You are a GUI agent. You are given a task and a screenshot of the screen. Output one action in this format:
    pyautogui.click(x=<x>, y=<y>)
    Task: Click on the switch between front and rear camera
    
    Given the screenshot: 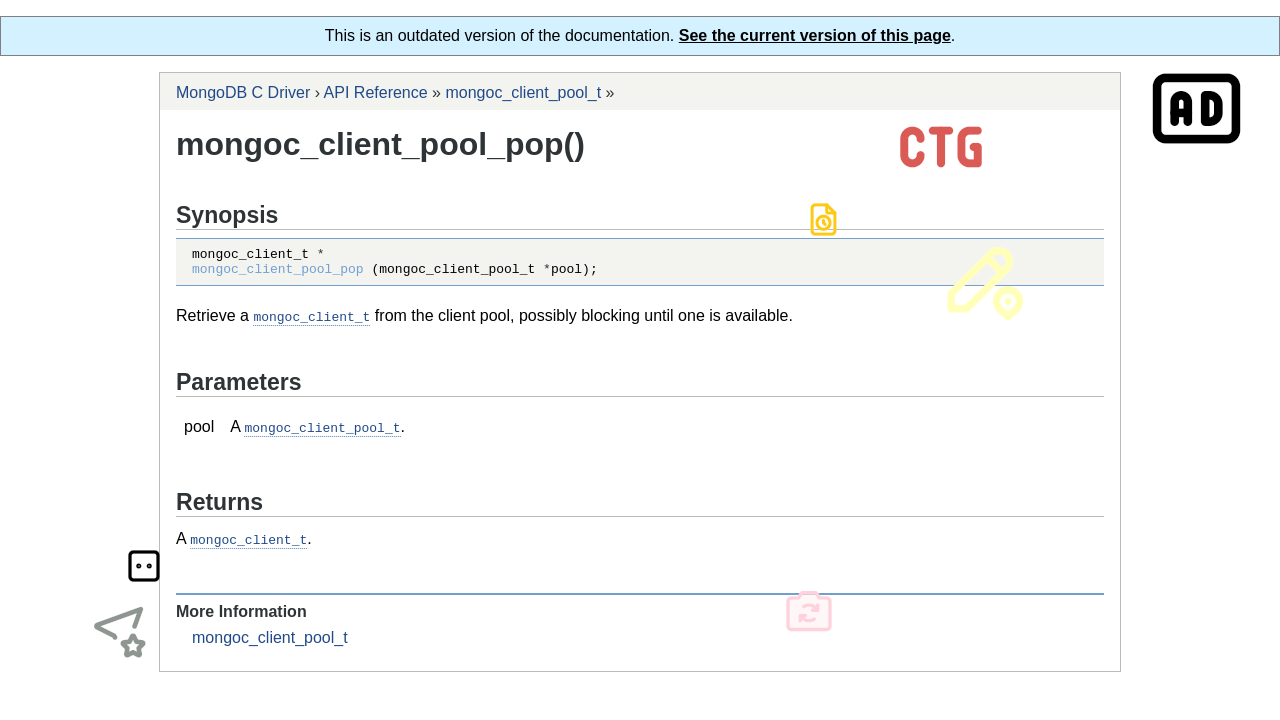 What is the action you would take?
    pyautogui.click(x=809, y=612)
    